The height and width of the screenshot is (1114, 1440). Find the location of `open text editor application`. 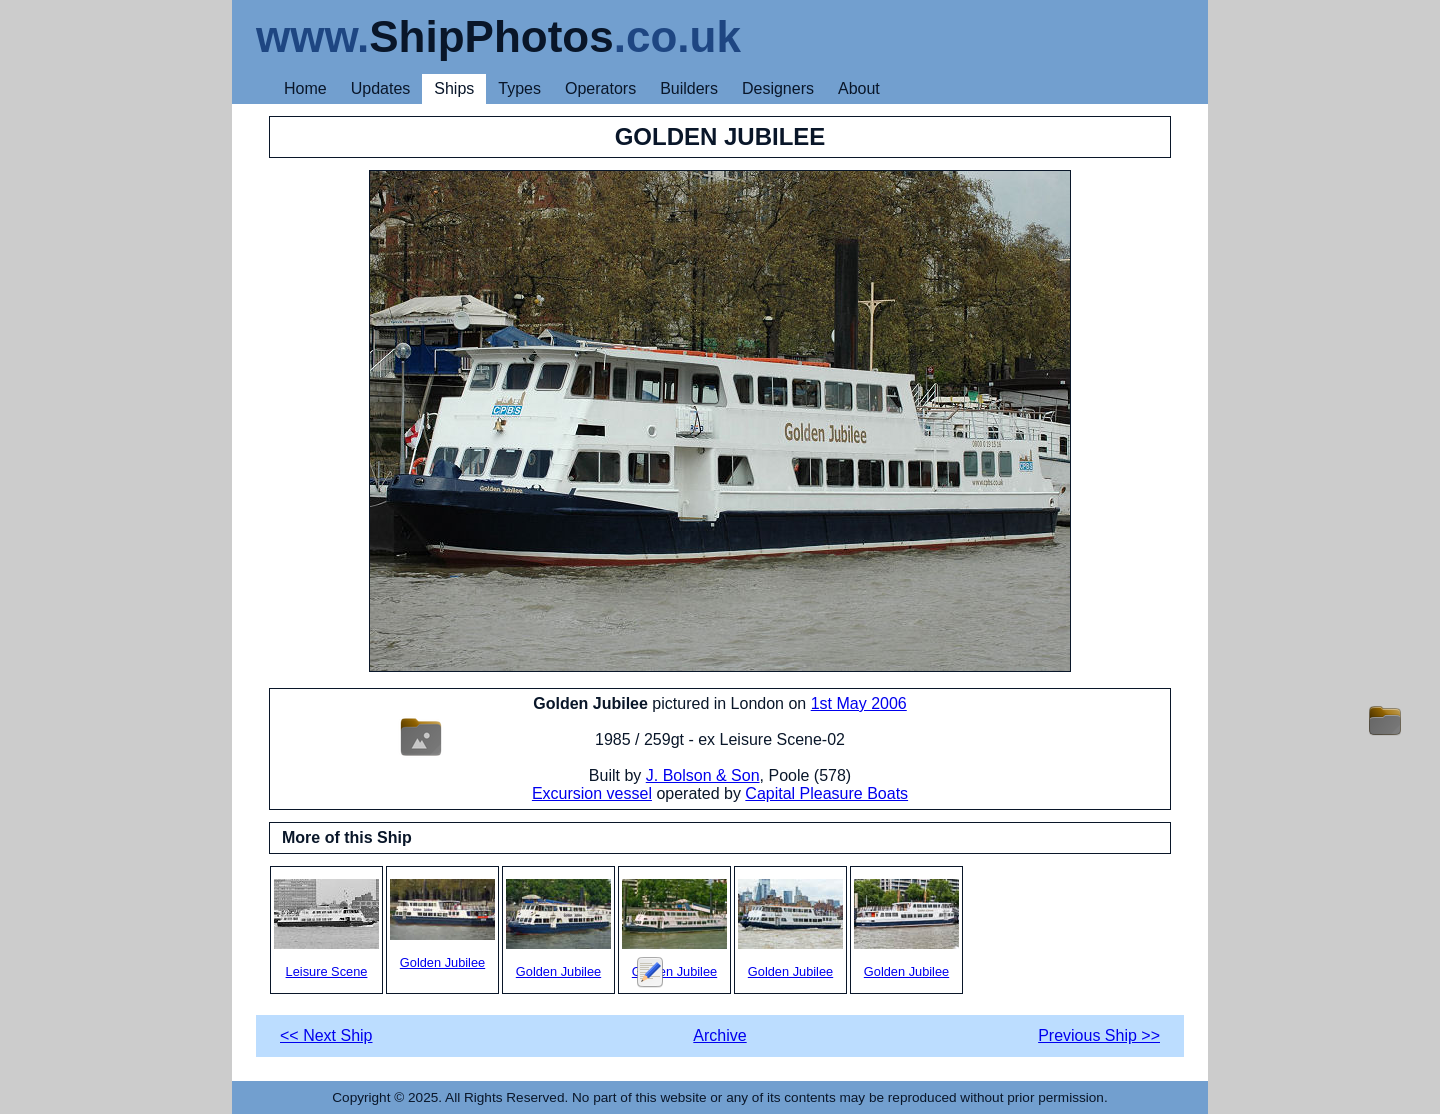

open text editor application is located at coordinates (650, 972).